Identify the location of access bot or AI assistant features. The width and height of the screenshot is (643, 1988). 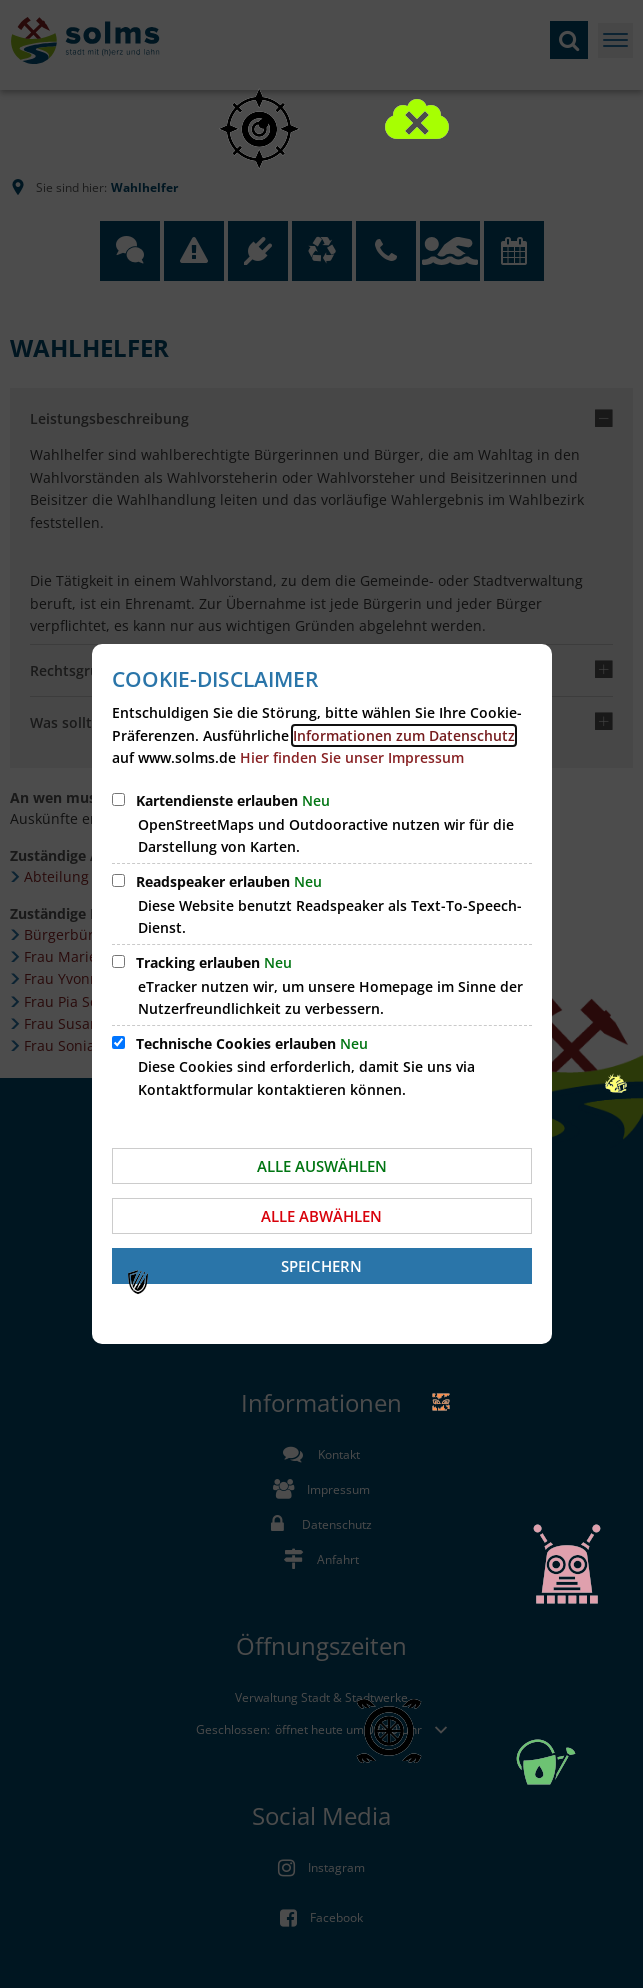
(567, 1564).